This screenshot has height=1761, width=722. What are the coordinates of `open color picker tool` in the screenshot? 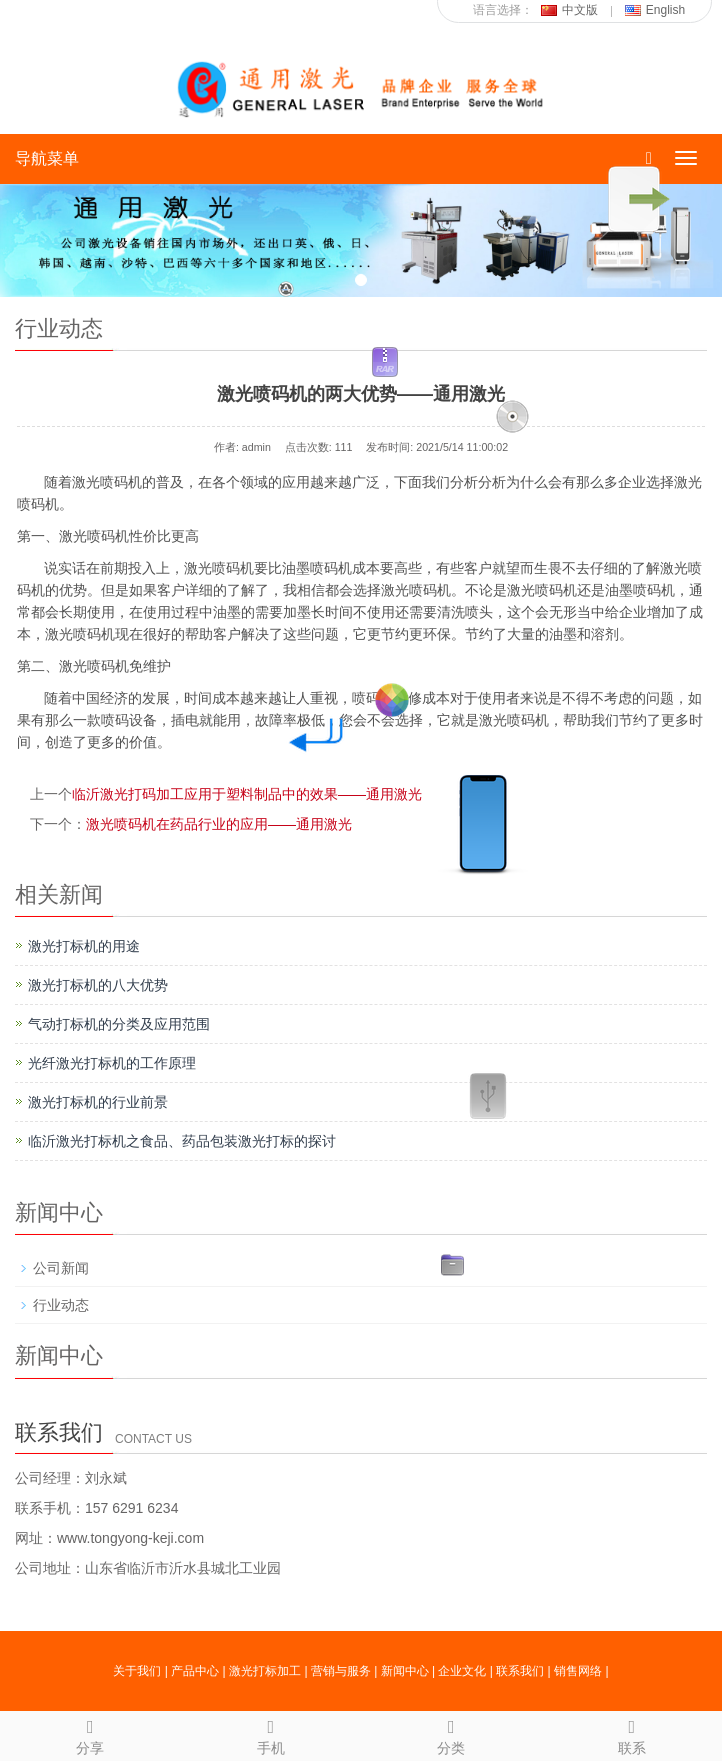 It's located at (392, 700).